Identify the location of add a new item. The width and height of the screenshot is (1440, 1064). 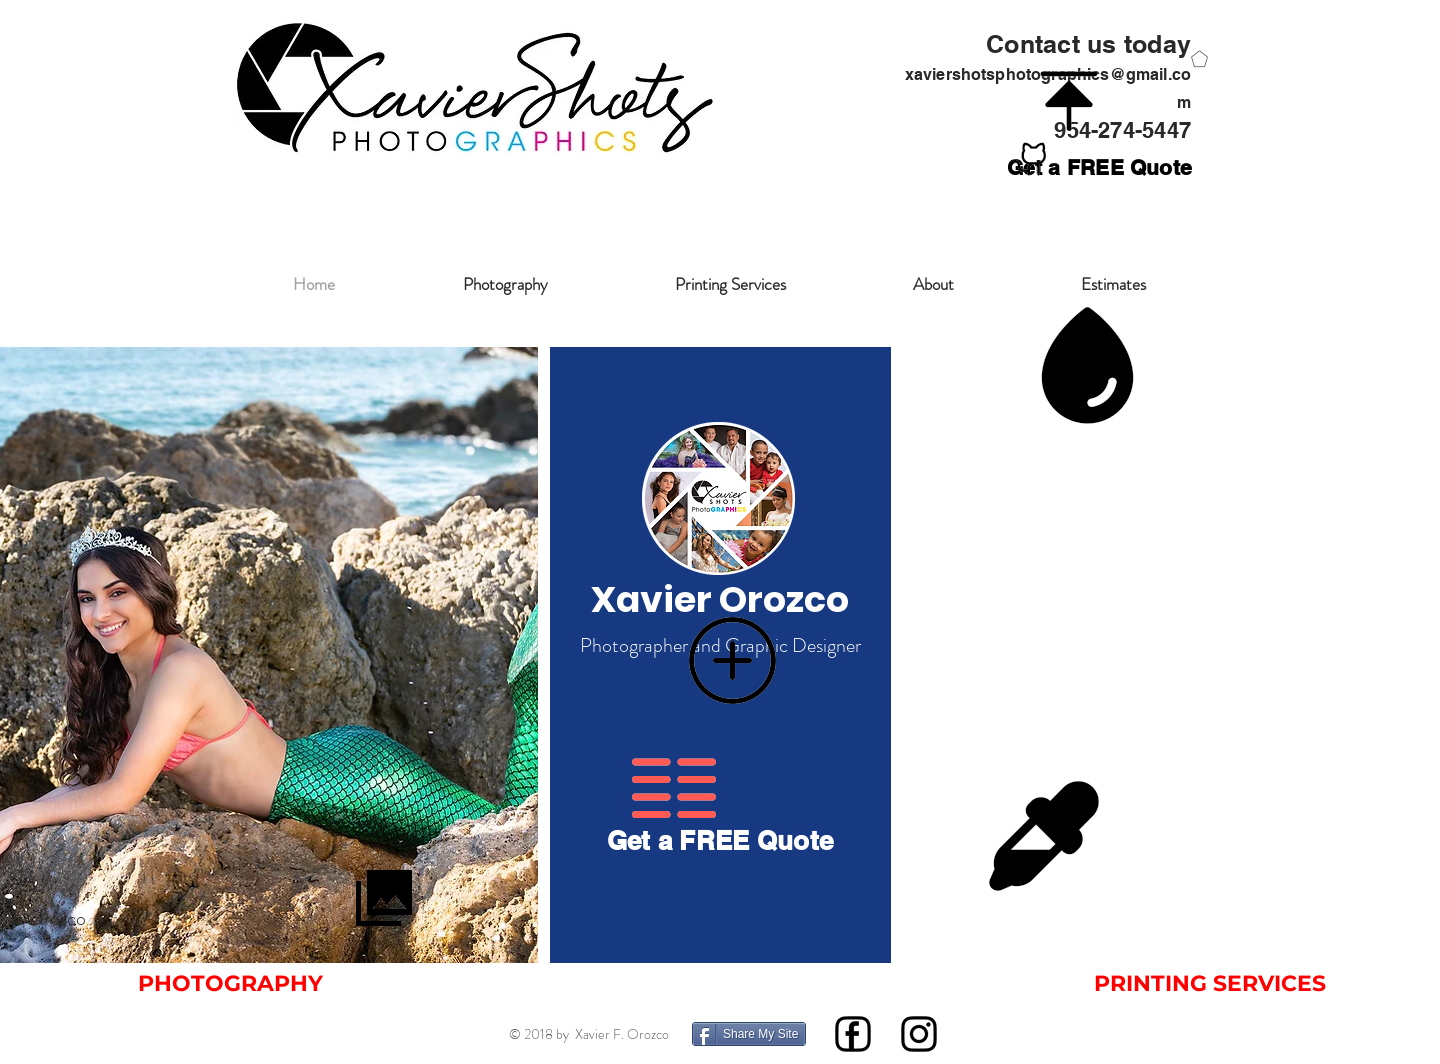
(732, 660).